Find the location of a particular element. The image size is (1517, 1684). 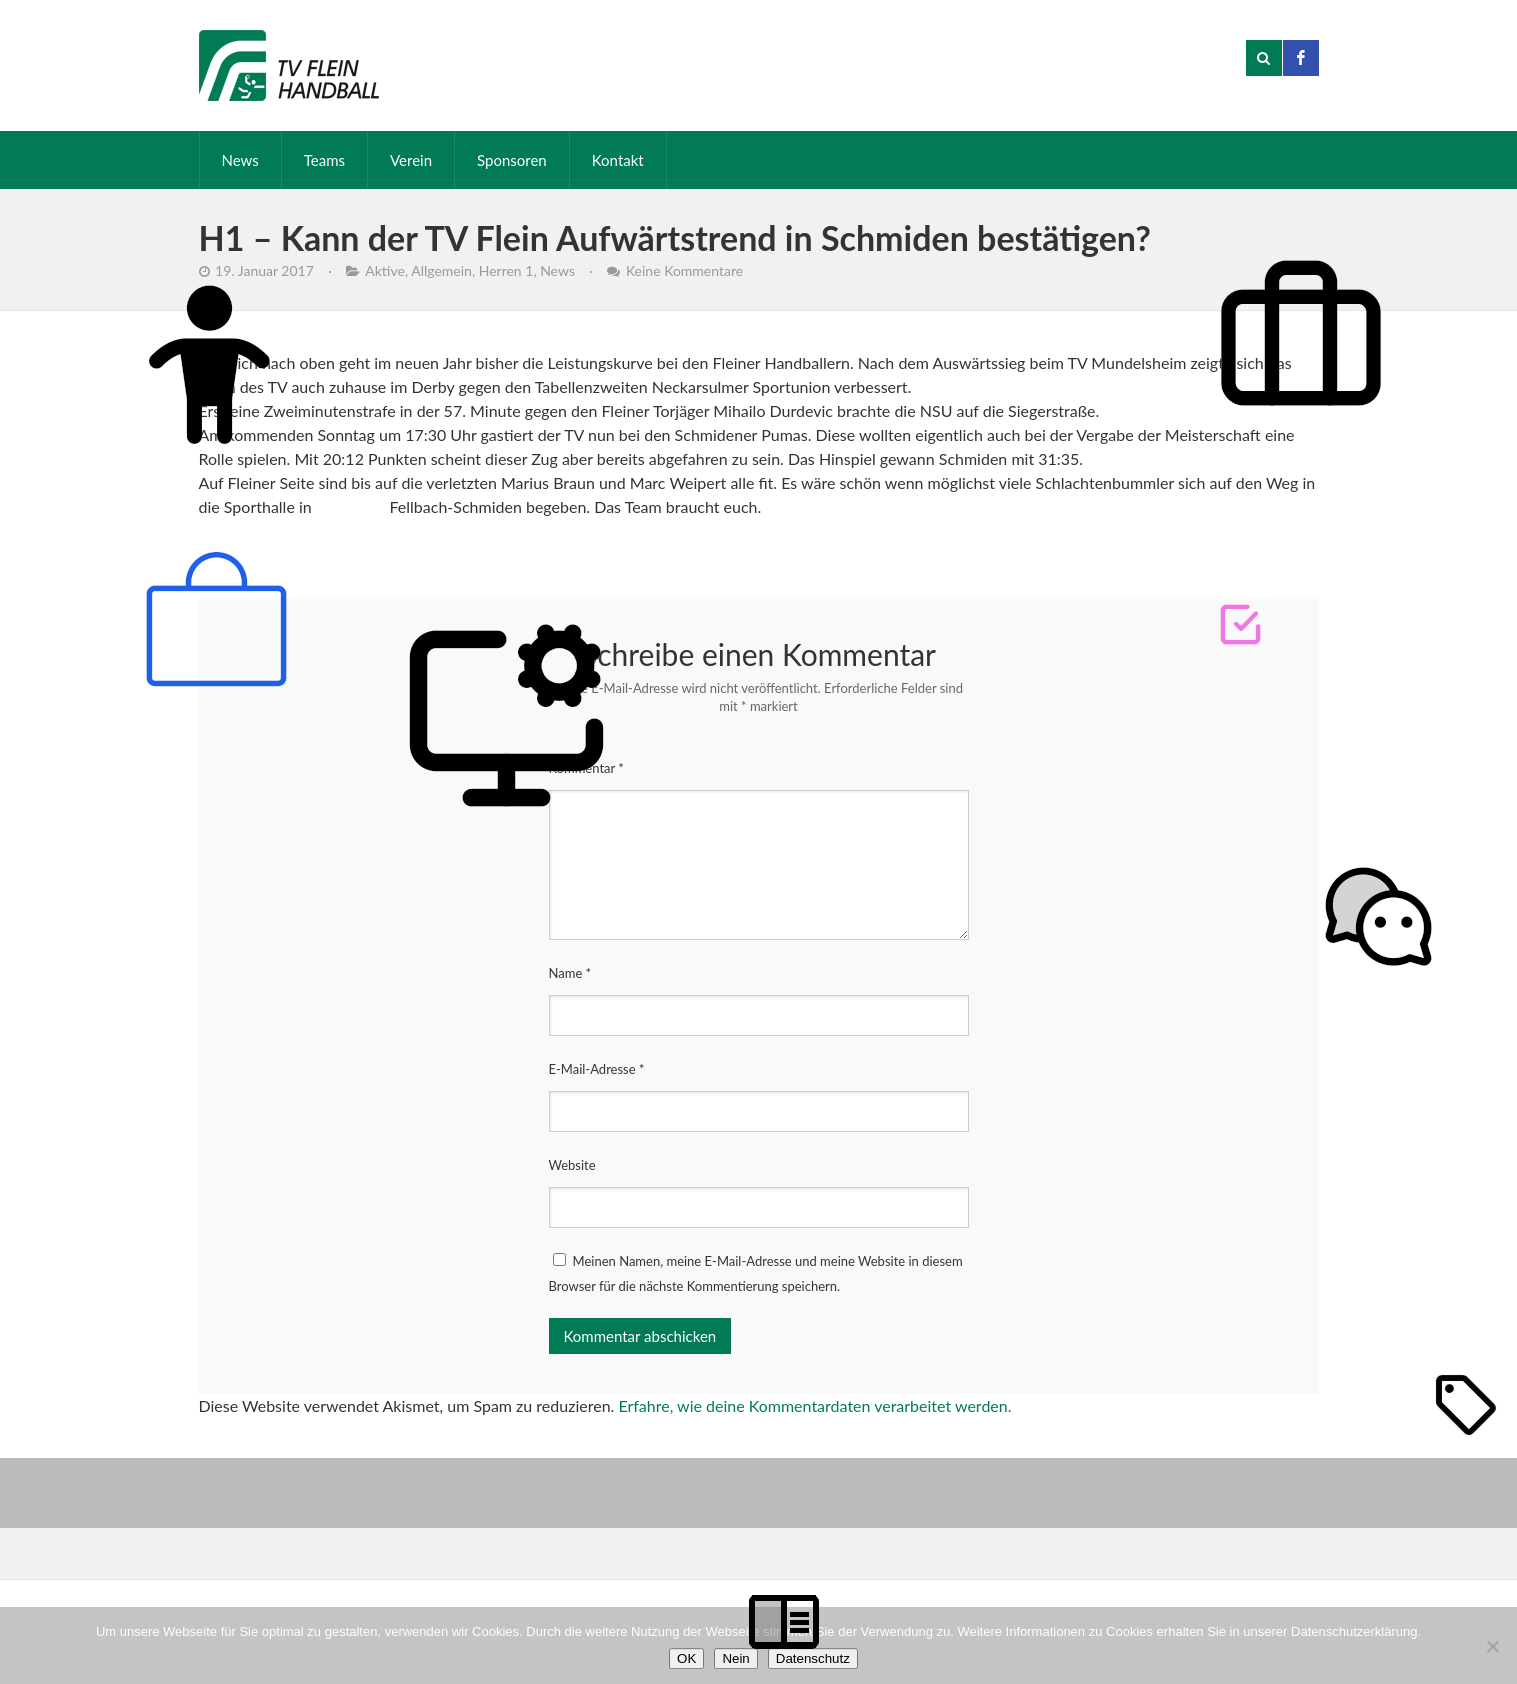

open wechat messaging app is located at coordinates (1378, 916).